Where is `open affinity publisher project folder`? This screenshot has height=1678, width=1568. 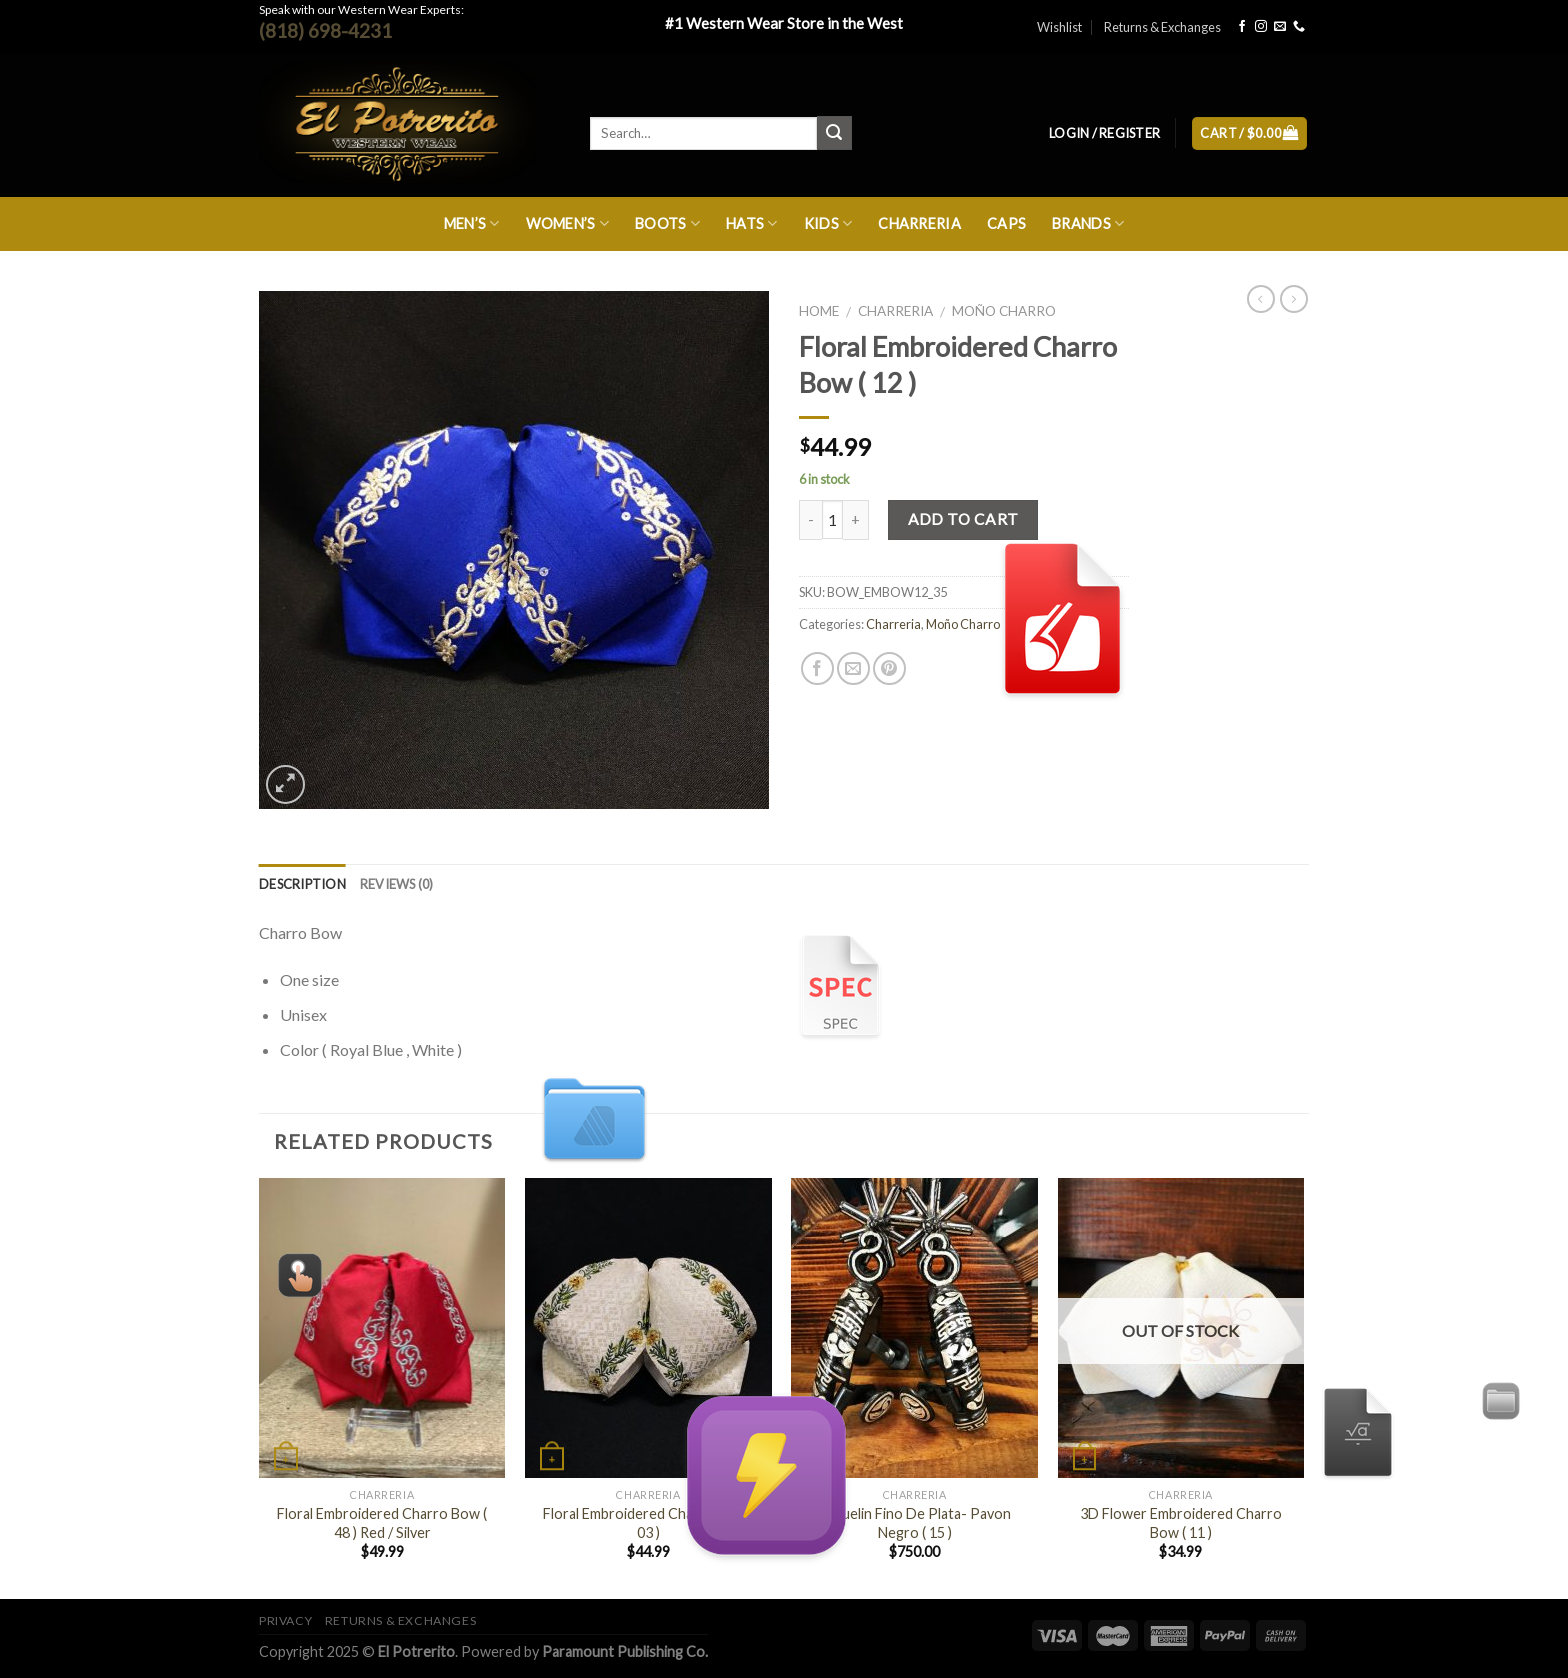 open affinity publisher project folder is located at coordinates (594, 1118).